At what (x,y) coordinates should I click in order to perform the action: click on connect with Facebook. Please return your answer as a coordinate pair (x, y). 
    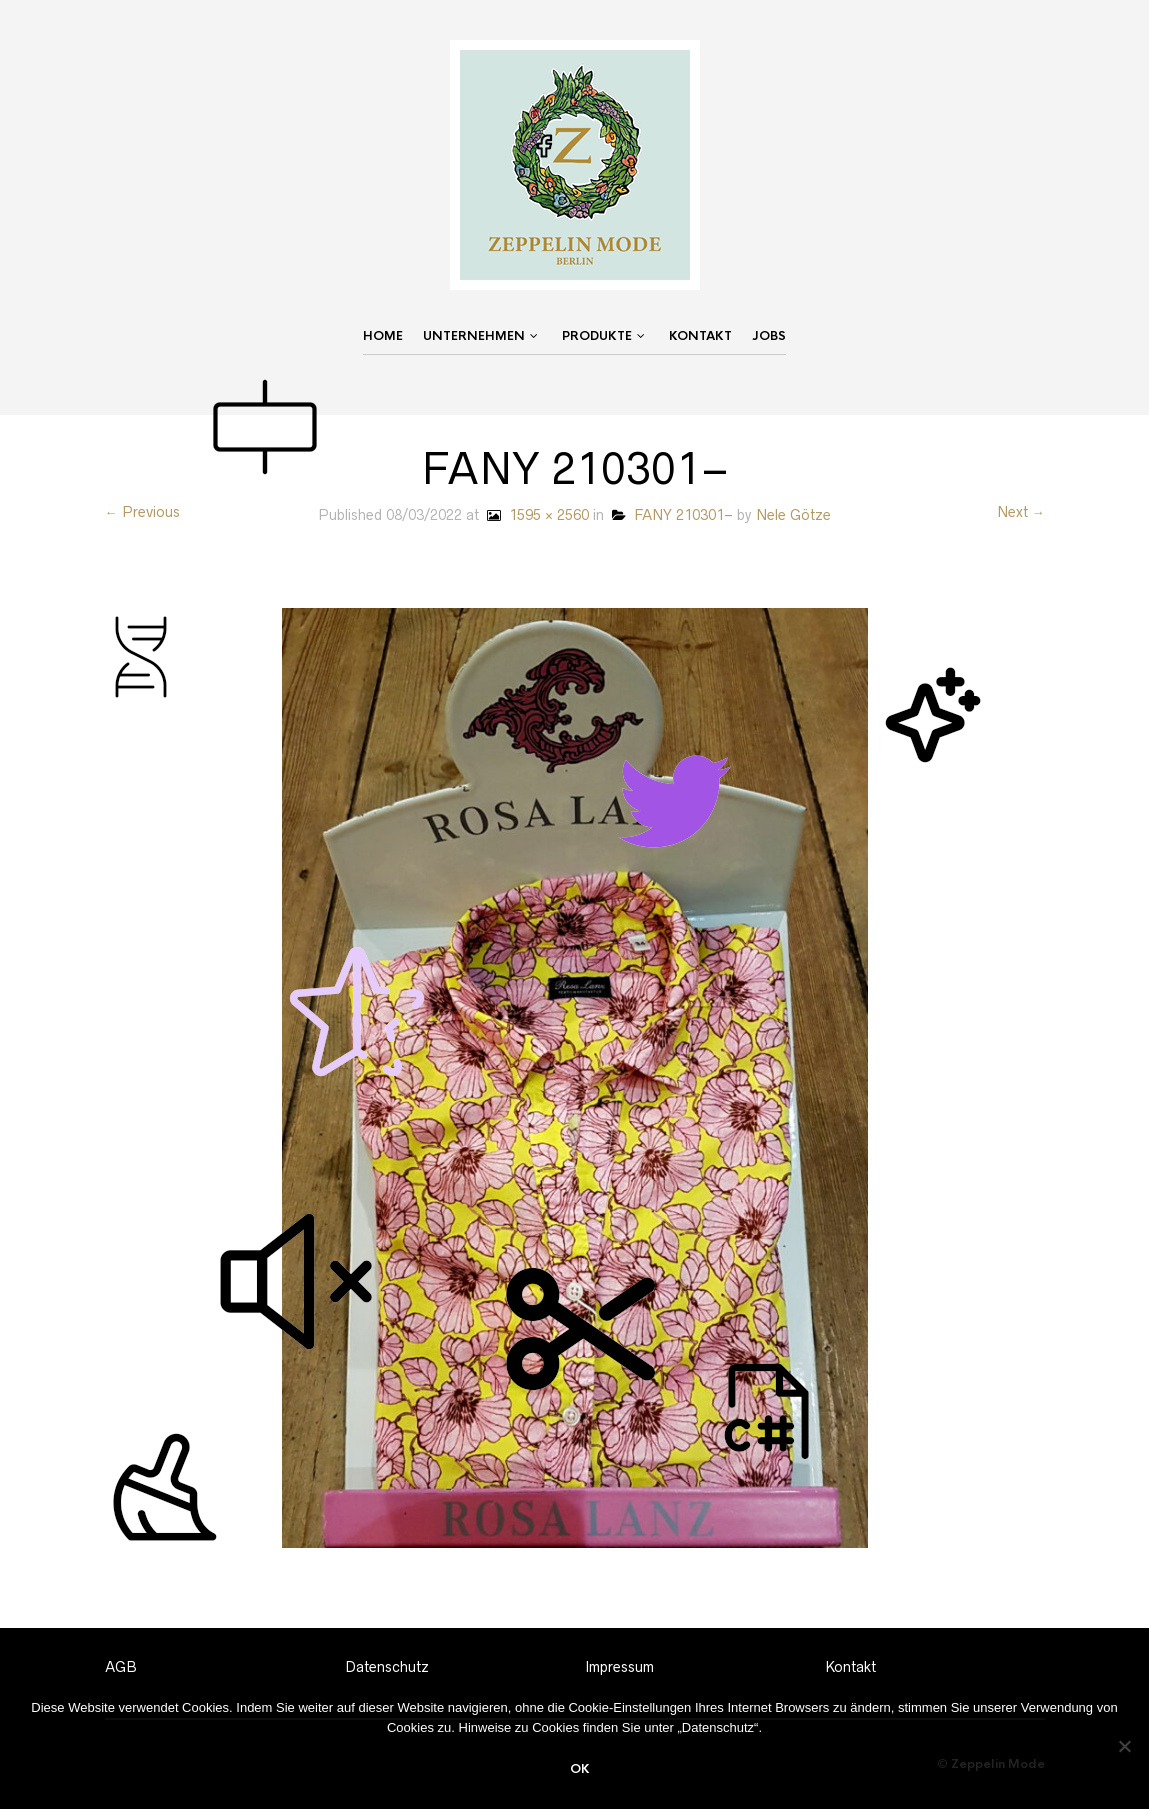
    Looking at the image, I should click on (544, 146).